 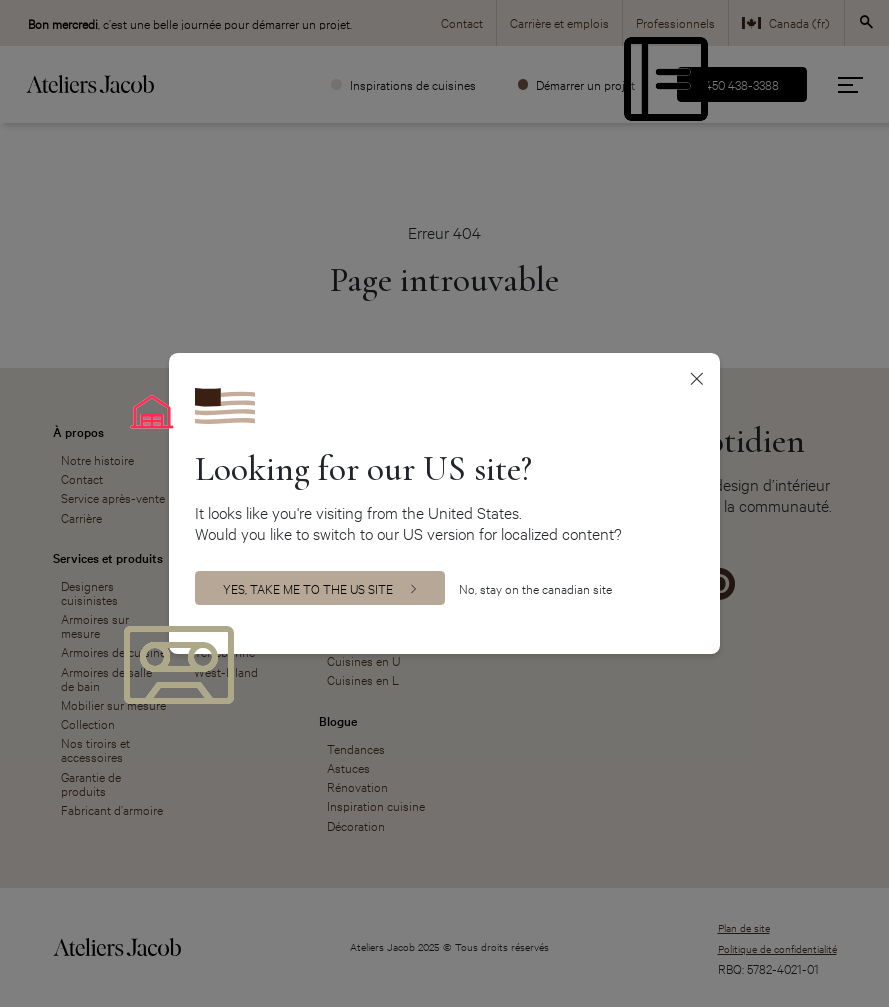 I want to click on access audio recordings or voice memos, so click(x=179, y=665).